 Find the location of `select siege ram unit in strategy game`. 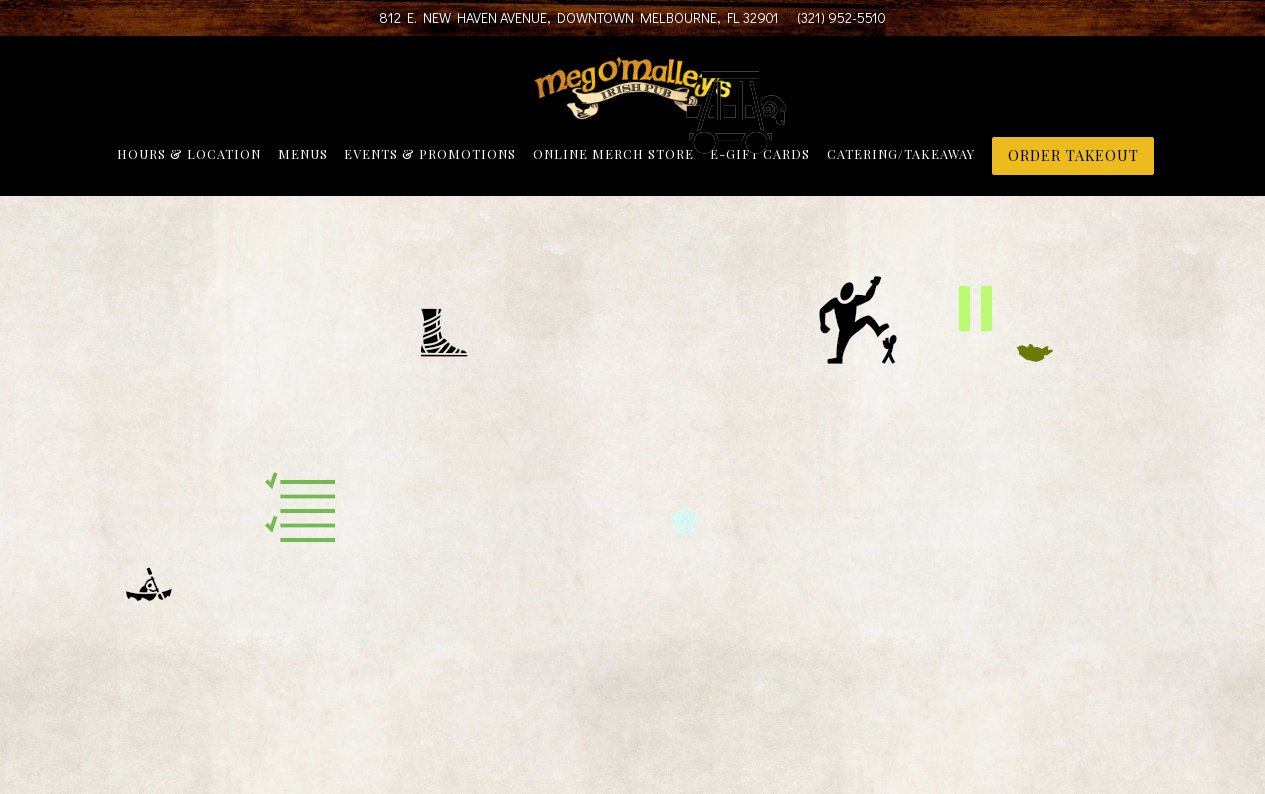

select siege ram unit in strategy game is located at coordinates (736, 112).